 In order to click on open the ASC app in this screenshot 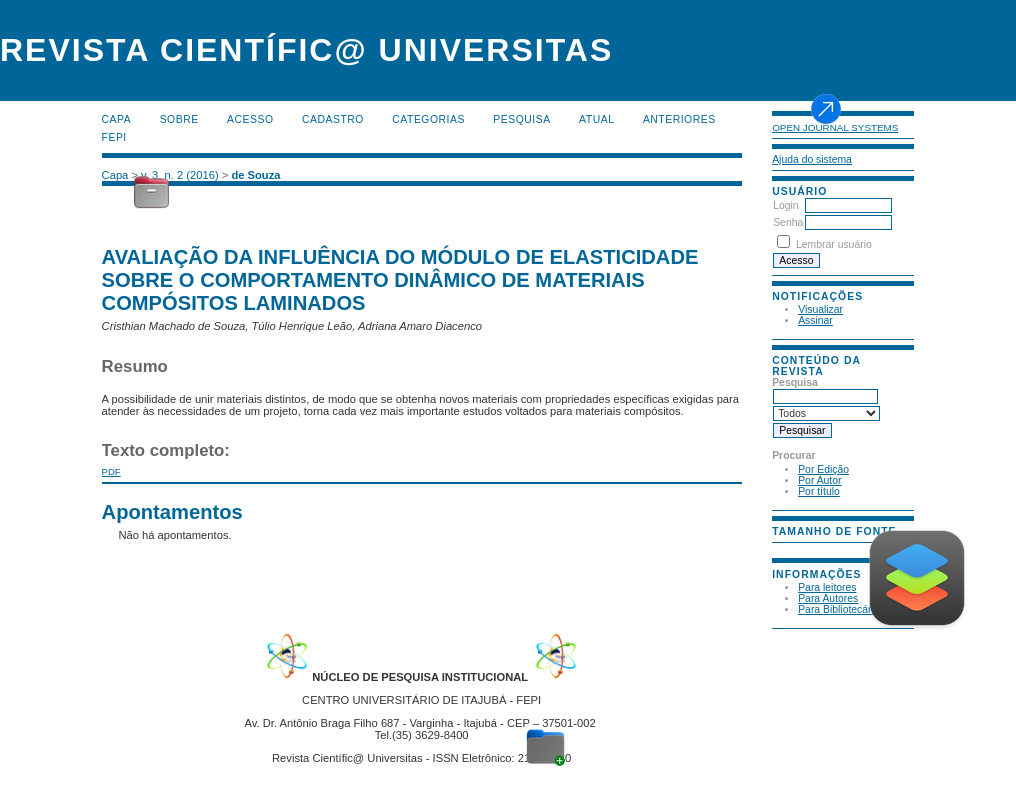, I will do `click(917, 578)`.